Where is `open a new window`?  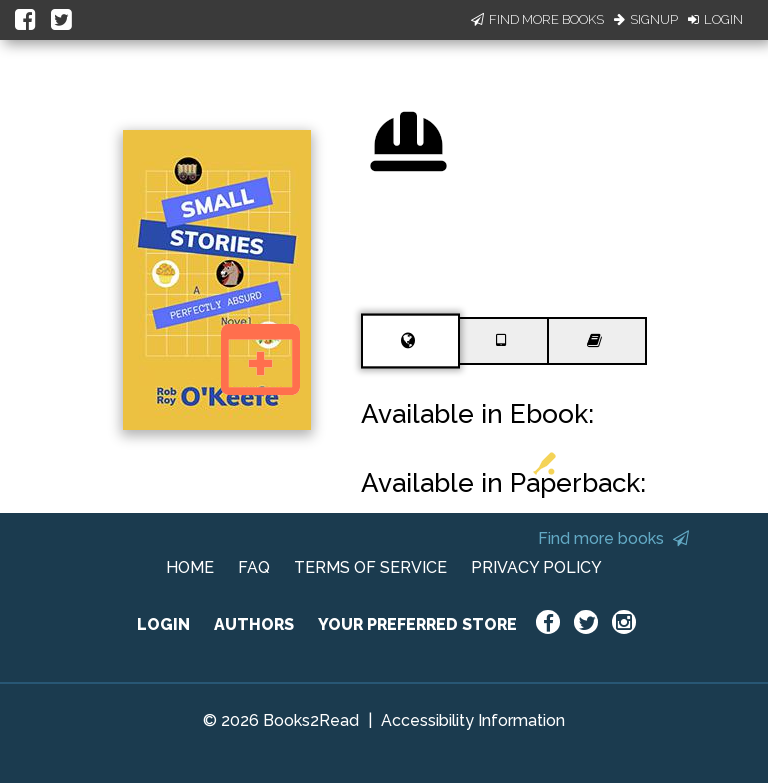 open a new window is located at coordinates (260, 359).